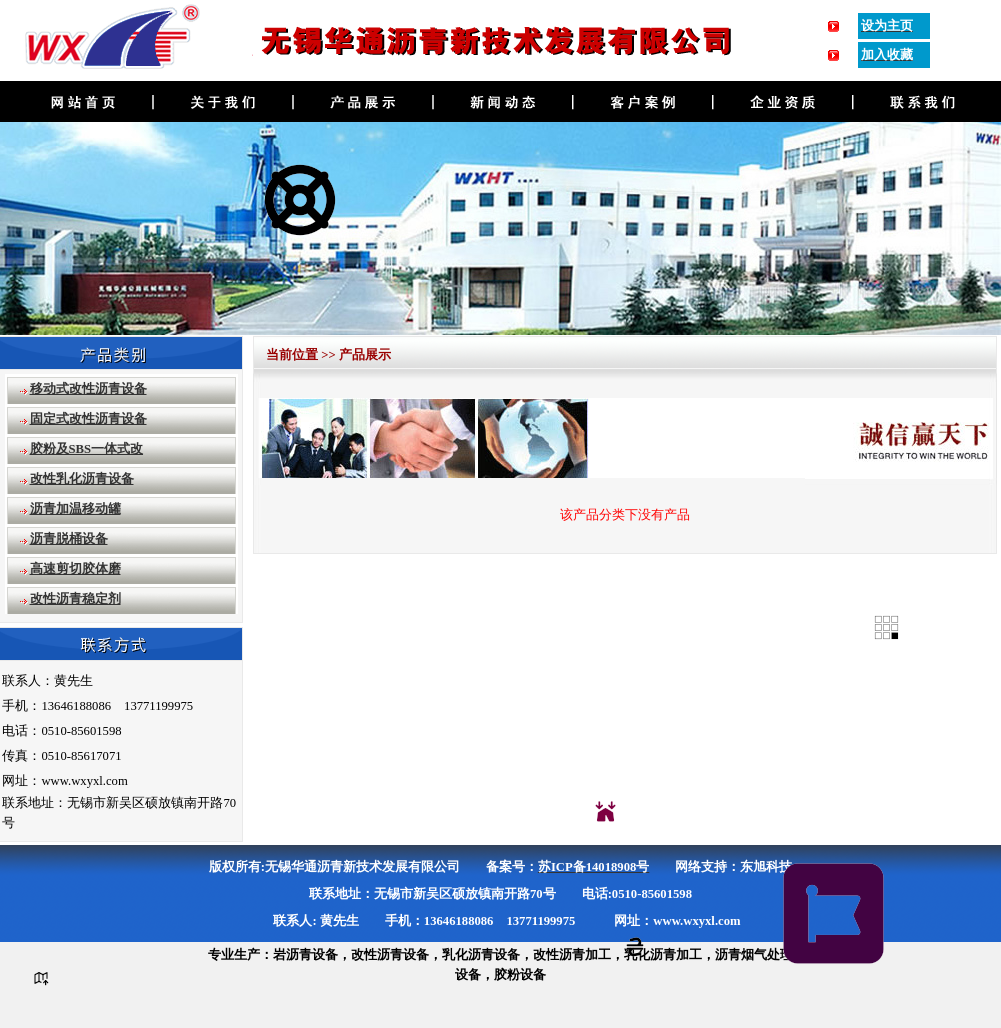 The width and height of the screenshot is (1001, 1028). Describe the element at coordinates (833, 913) in the screenshot. I see `font awesome brand logo` at that location.